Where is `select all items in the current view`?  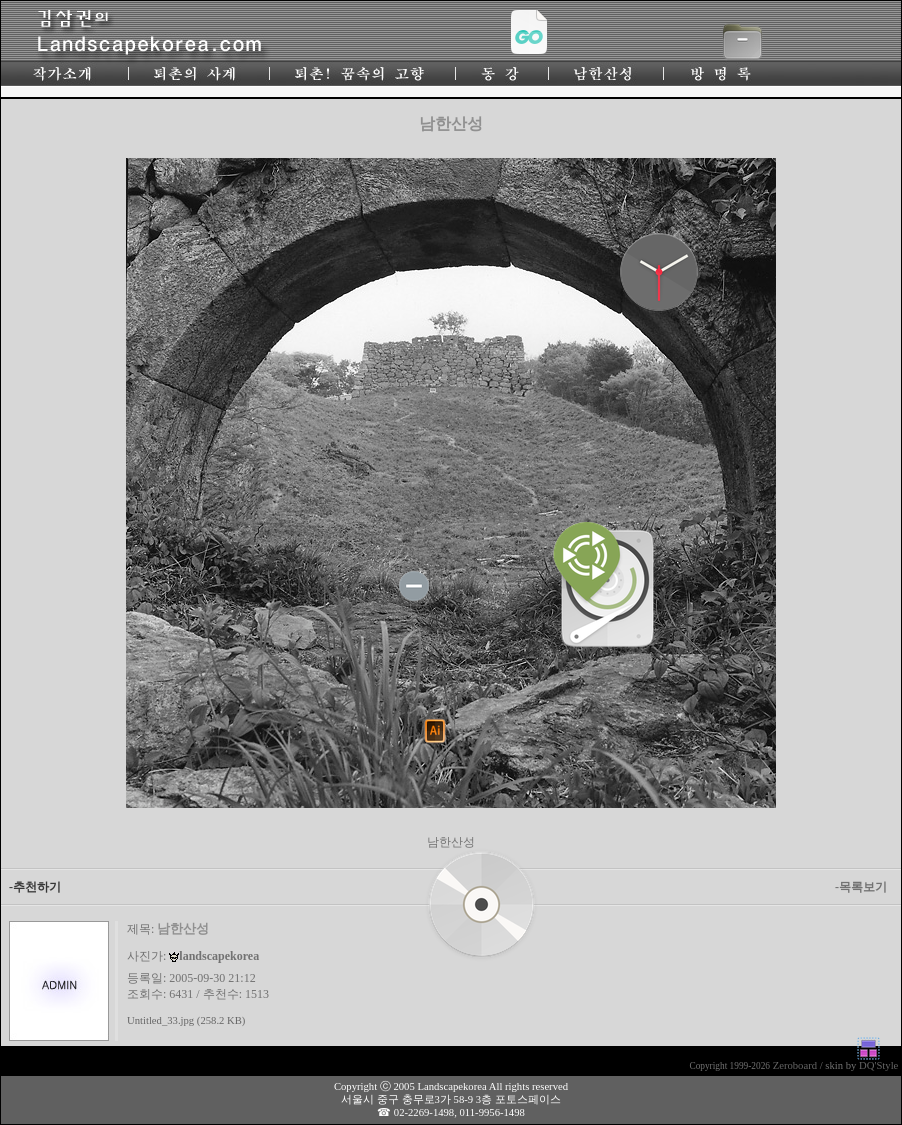 select all items in the current view is located at coordinates (868, 1048).